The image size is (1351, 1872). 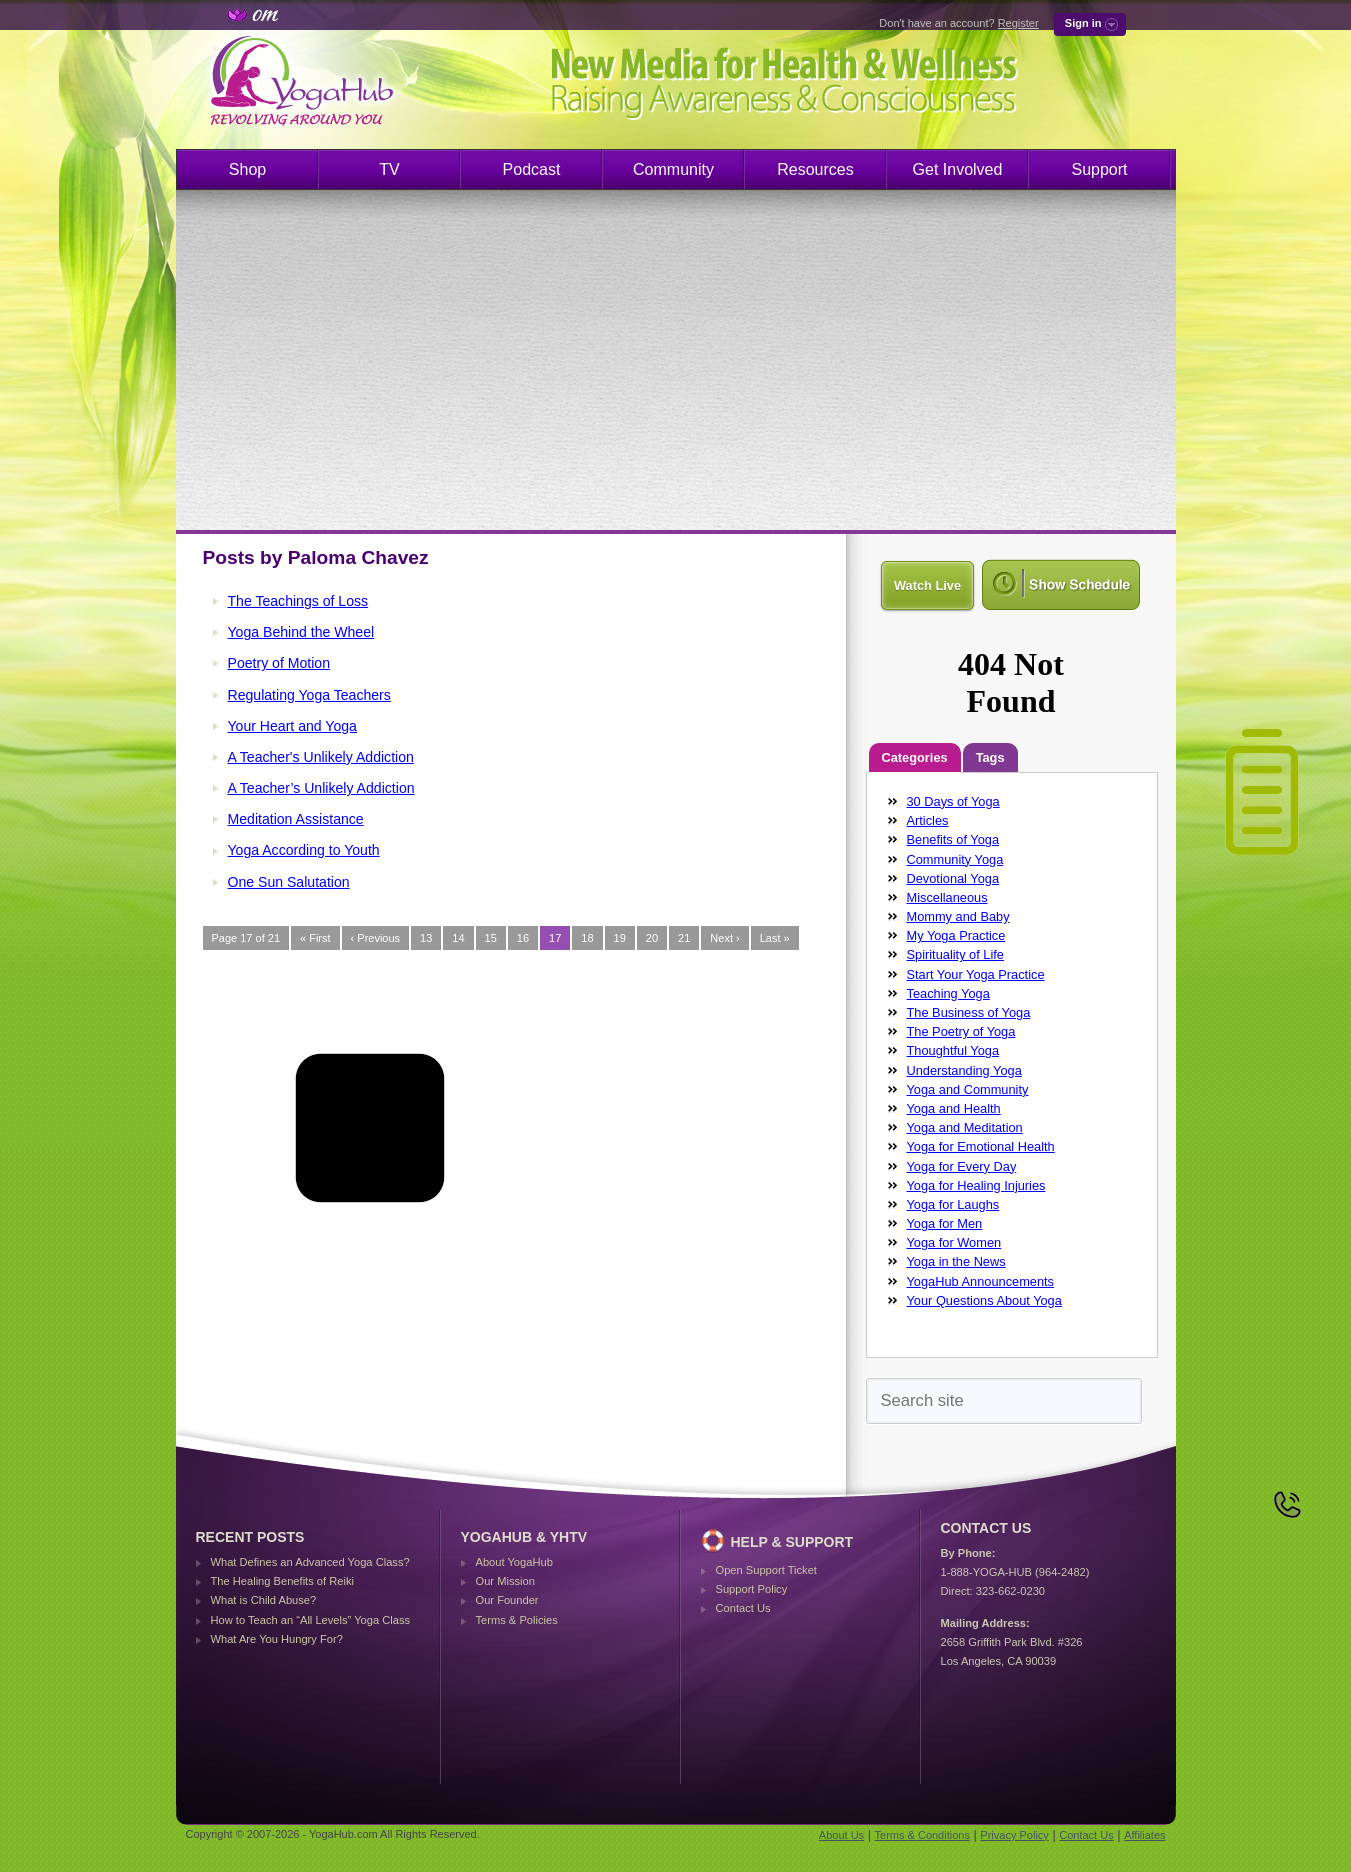 I want to click on crop image to square aspect ratio, so click(x=370, y=1128).